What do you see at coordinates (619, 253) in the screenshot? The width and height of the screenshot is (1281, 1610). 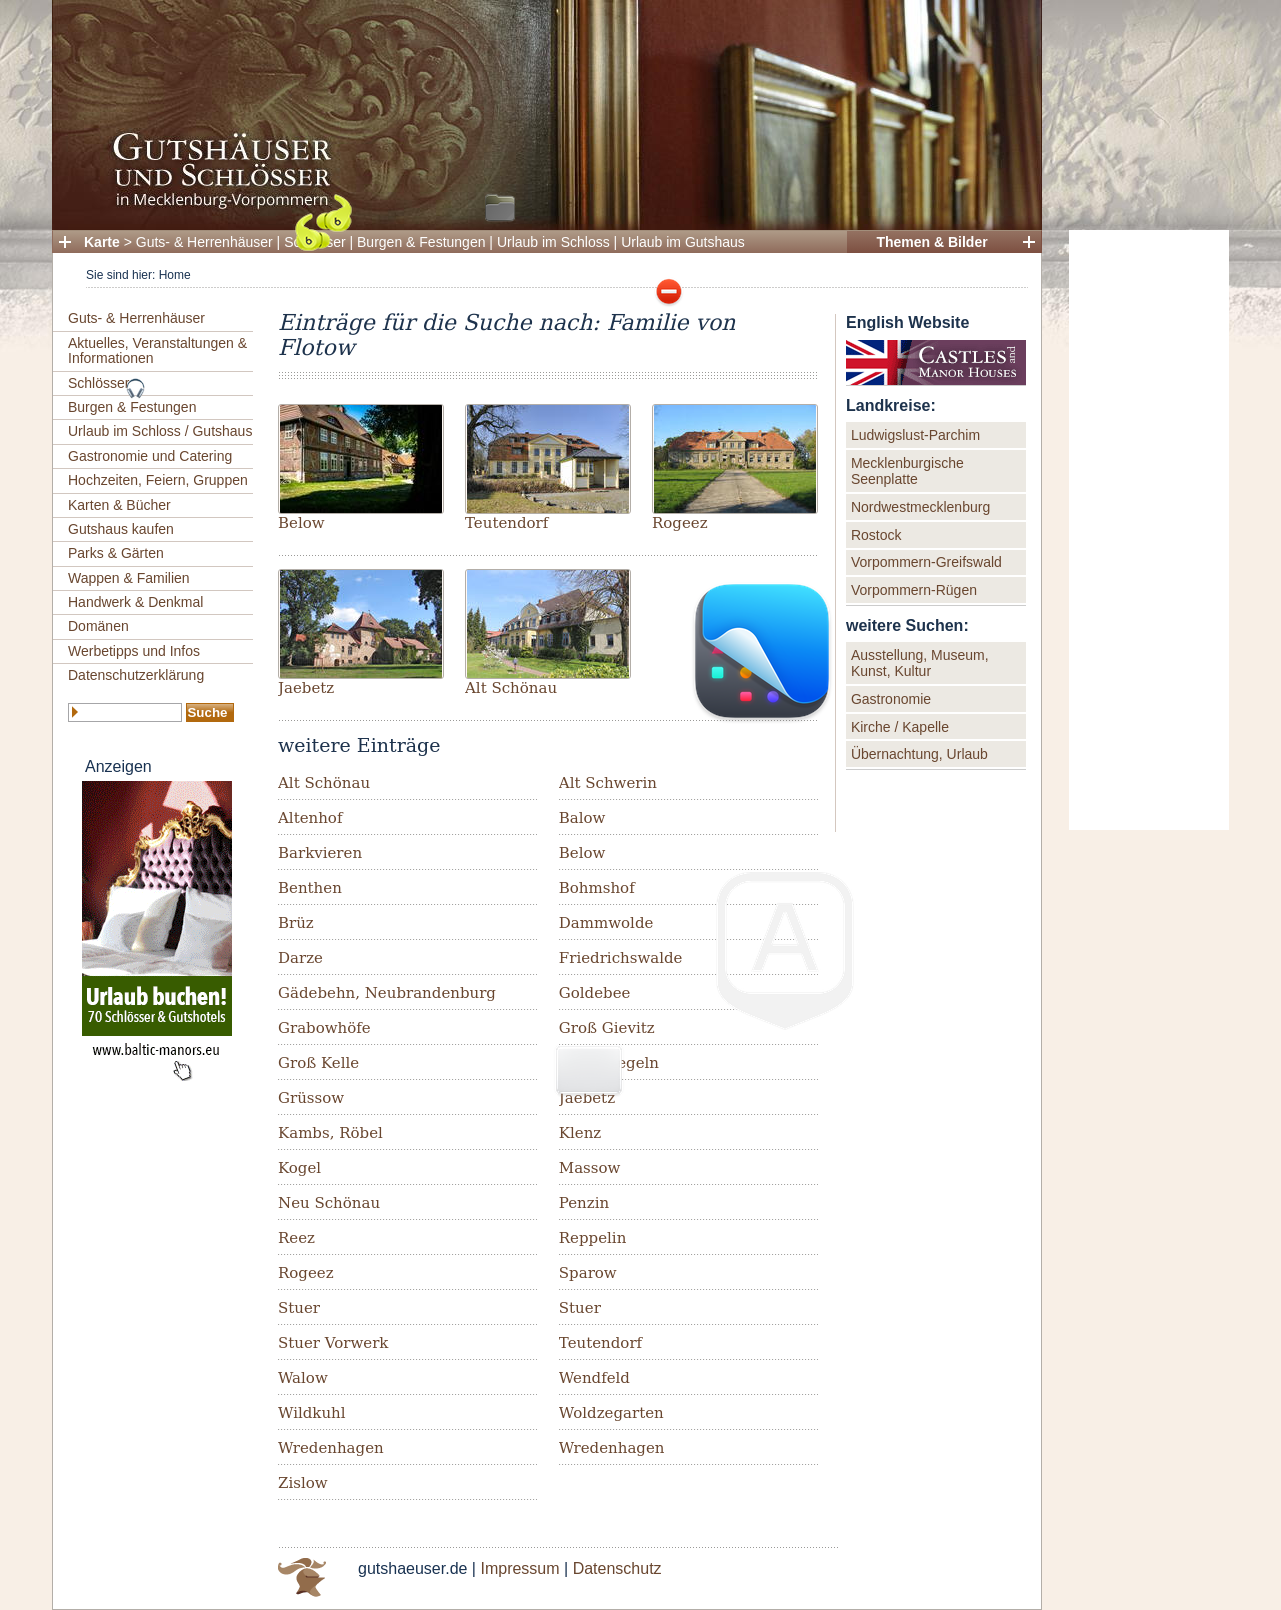 I see `indicates a private or restricted folder` at bounding box center [619, 253].